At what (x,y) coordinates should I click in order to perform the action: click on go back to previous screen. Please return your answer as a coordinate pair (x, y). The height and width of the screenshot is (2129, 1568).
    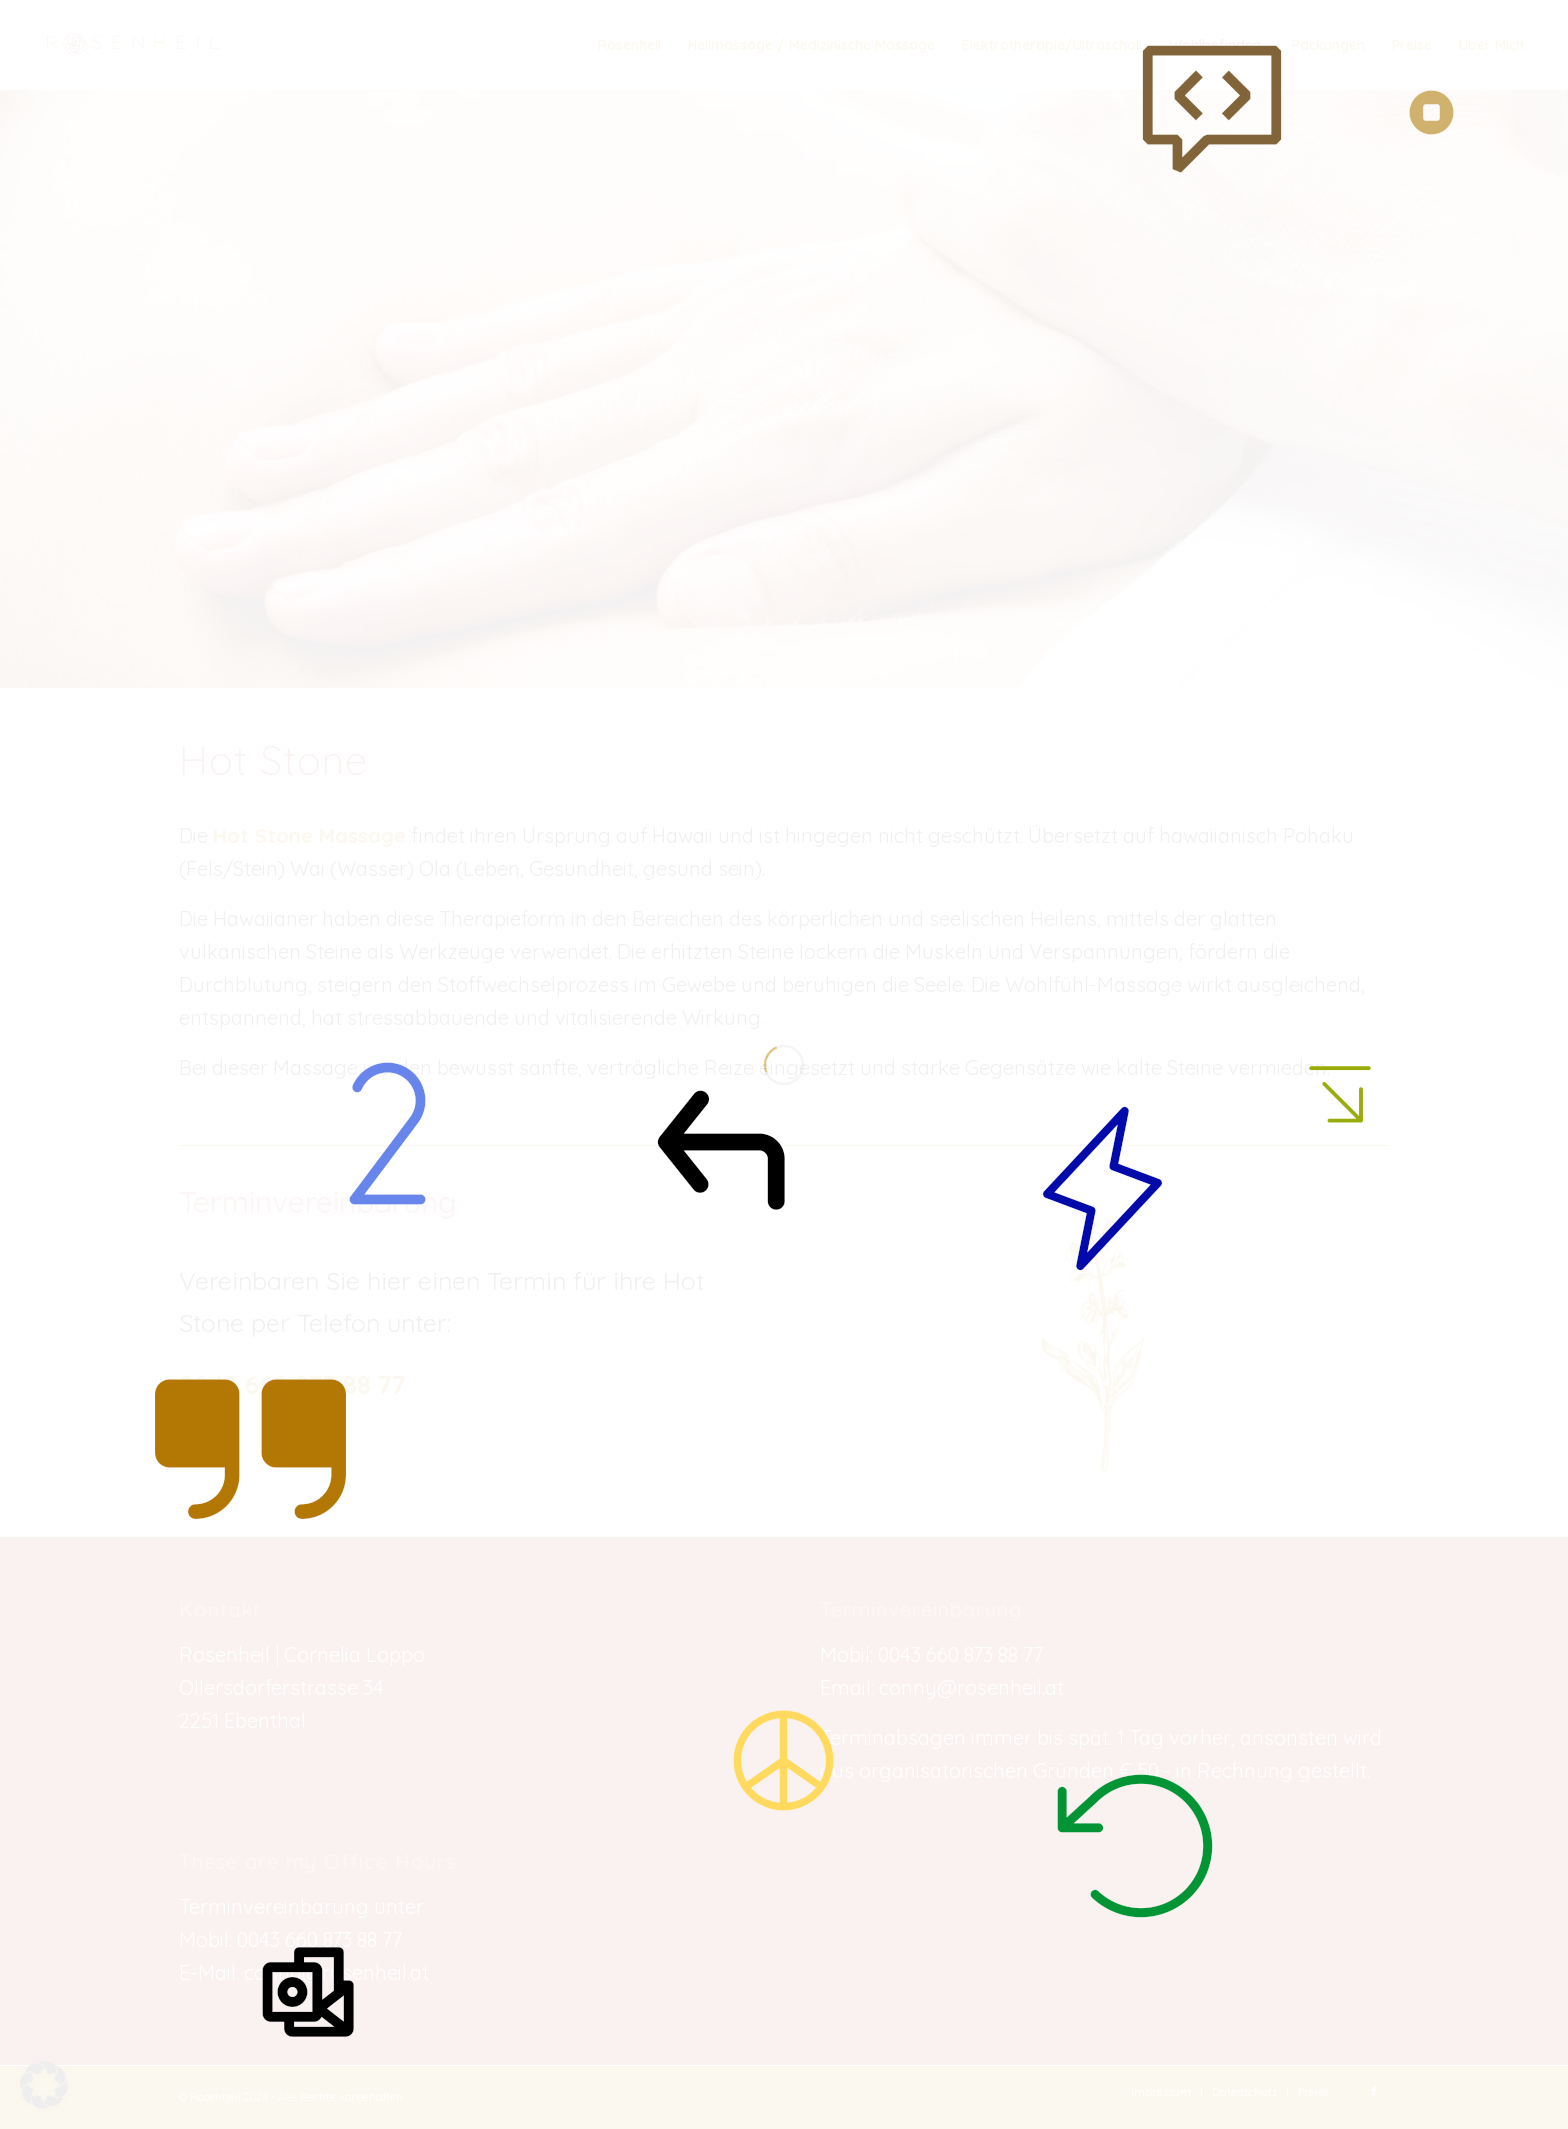
    Looking at the image, I should click on (725, 1150).